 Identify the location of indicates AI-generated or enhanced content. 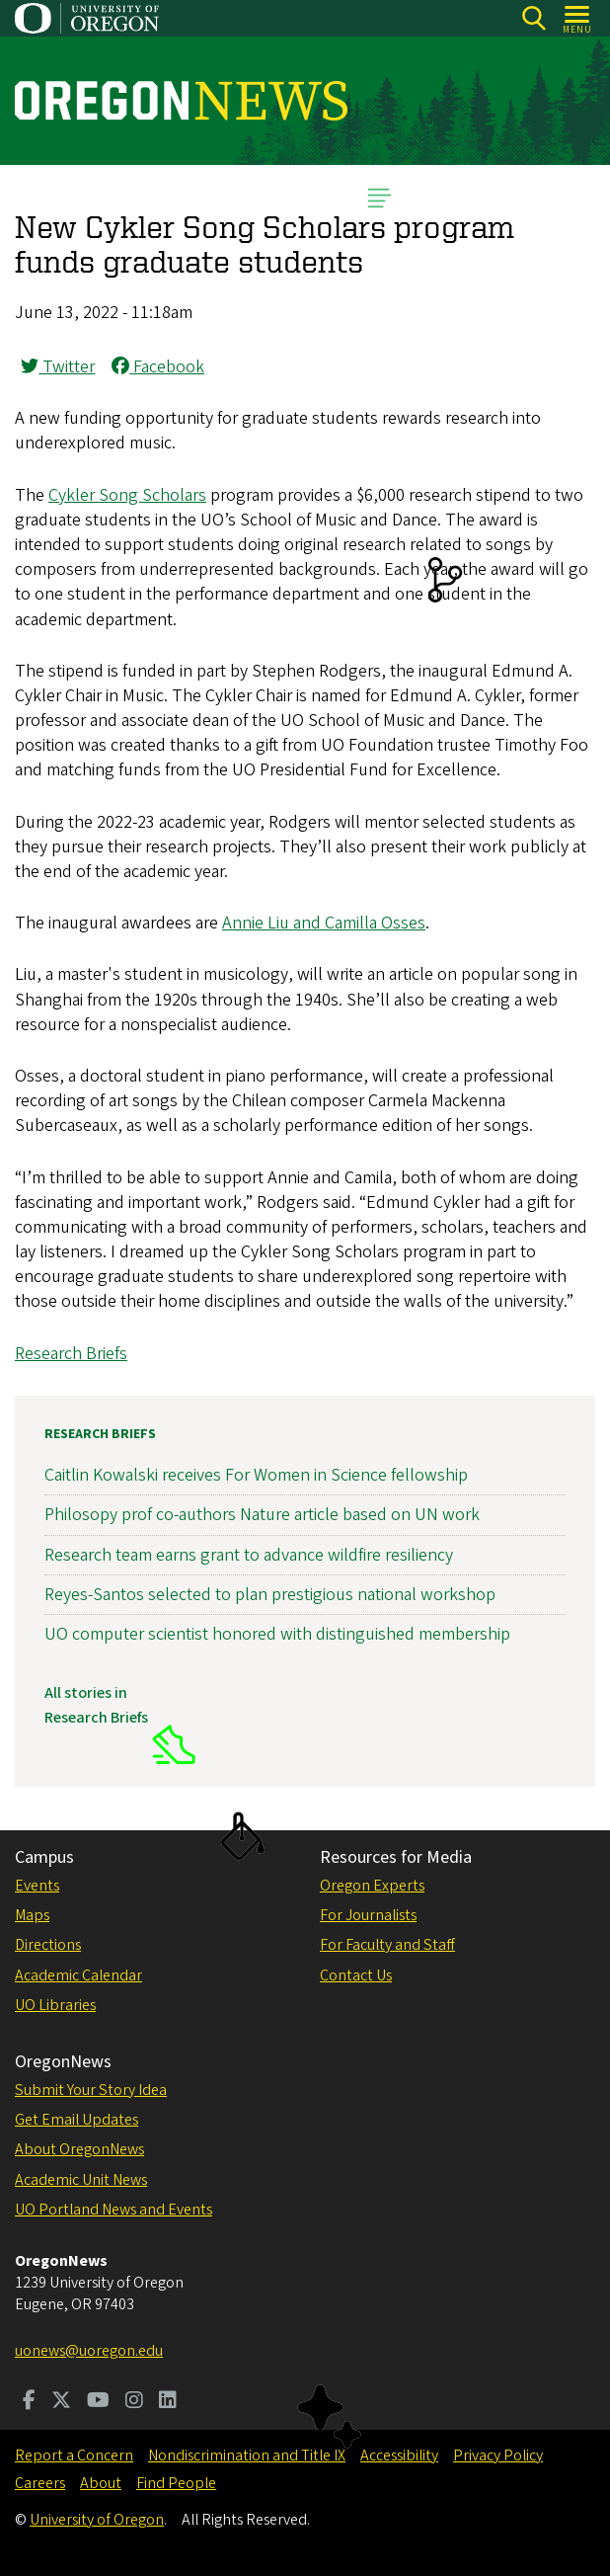
(329, 2416).